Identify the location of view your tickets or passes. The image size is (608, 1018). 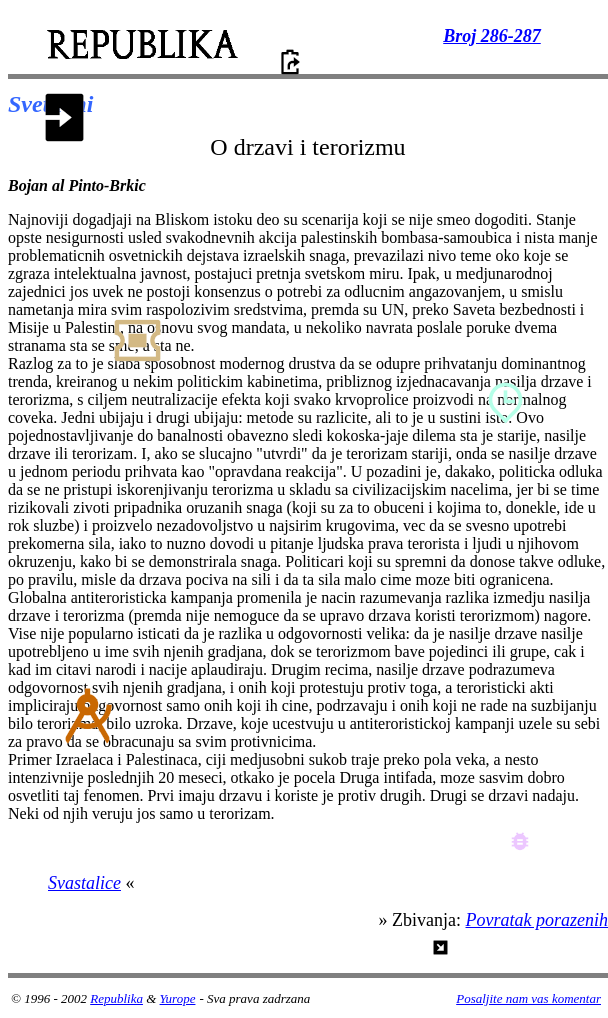
(137, 340).